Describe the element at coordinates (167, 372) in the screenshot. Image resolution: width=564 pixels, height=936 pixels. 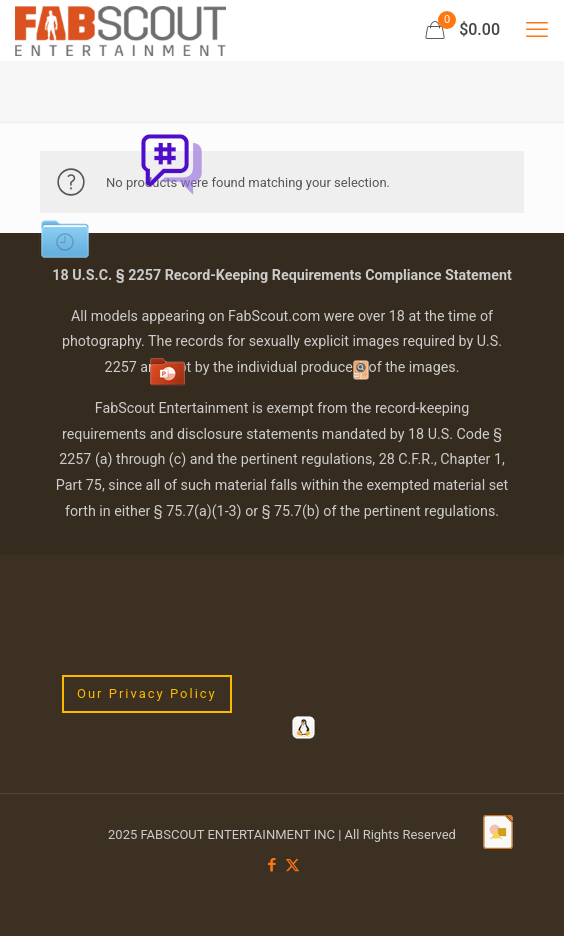
I see `open folder containing PowerPoint presentations` at that location.